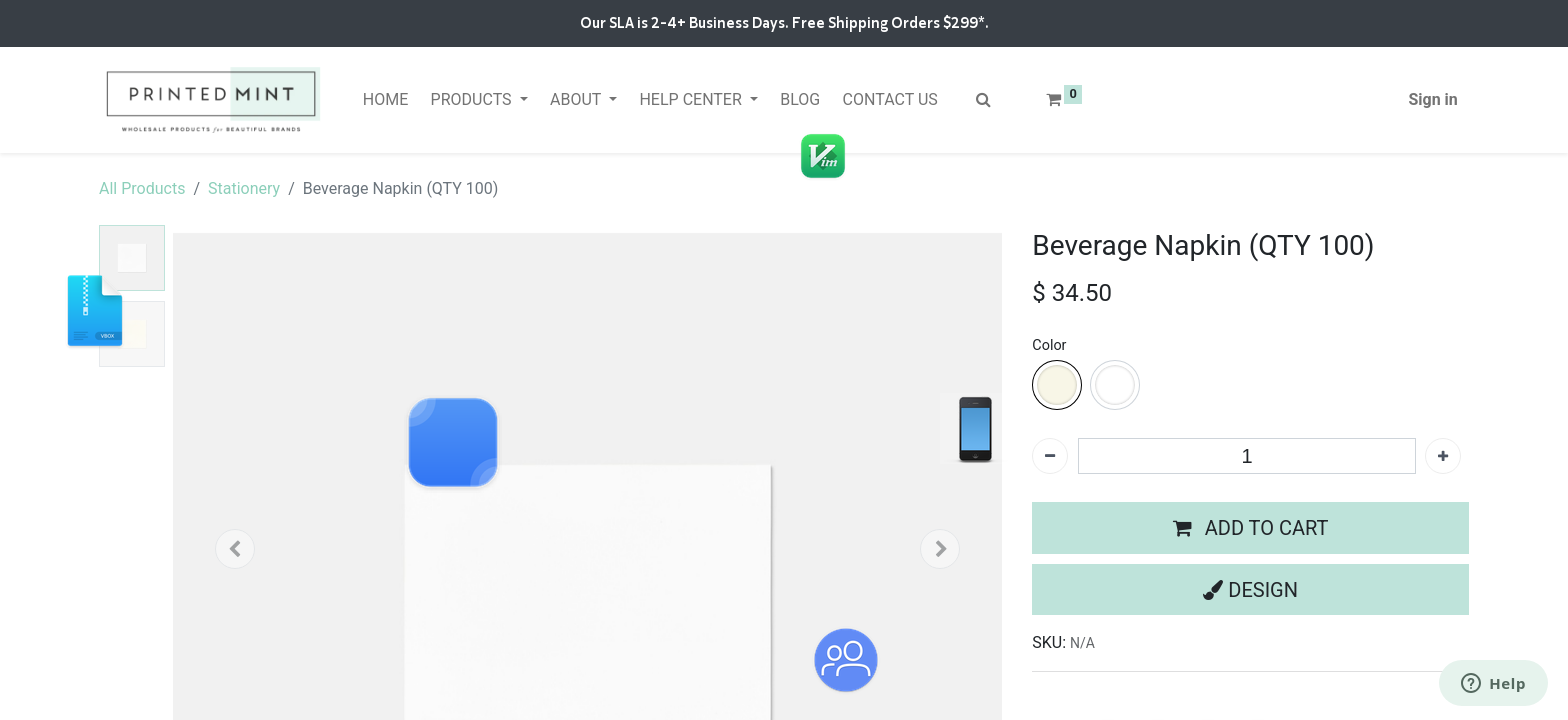 The width and height of the screenshot is (1568, 720). I want to click on a VirtualBox virtual machine configuration file, so click(95, 312).